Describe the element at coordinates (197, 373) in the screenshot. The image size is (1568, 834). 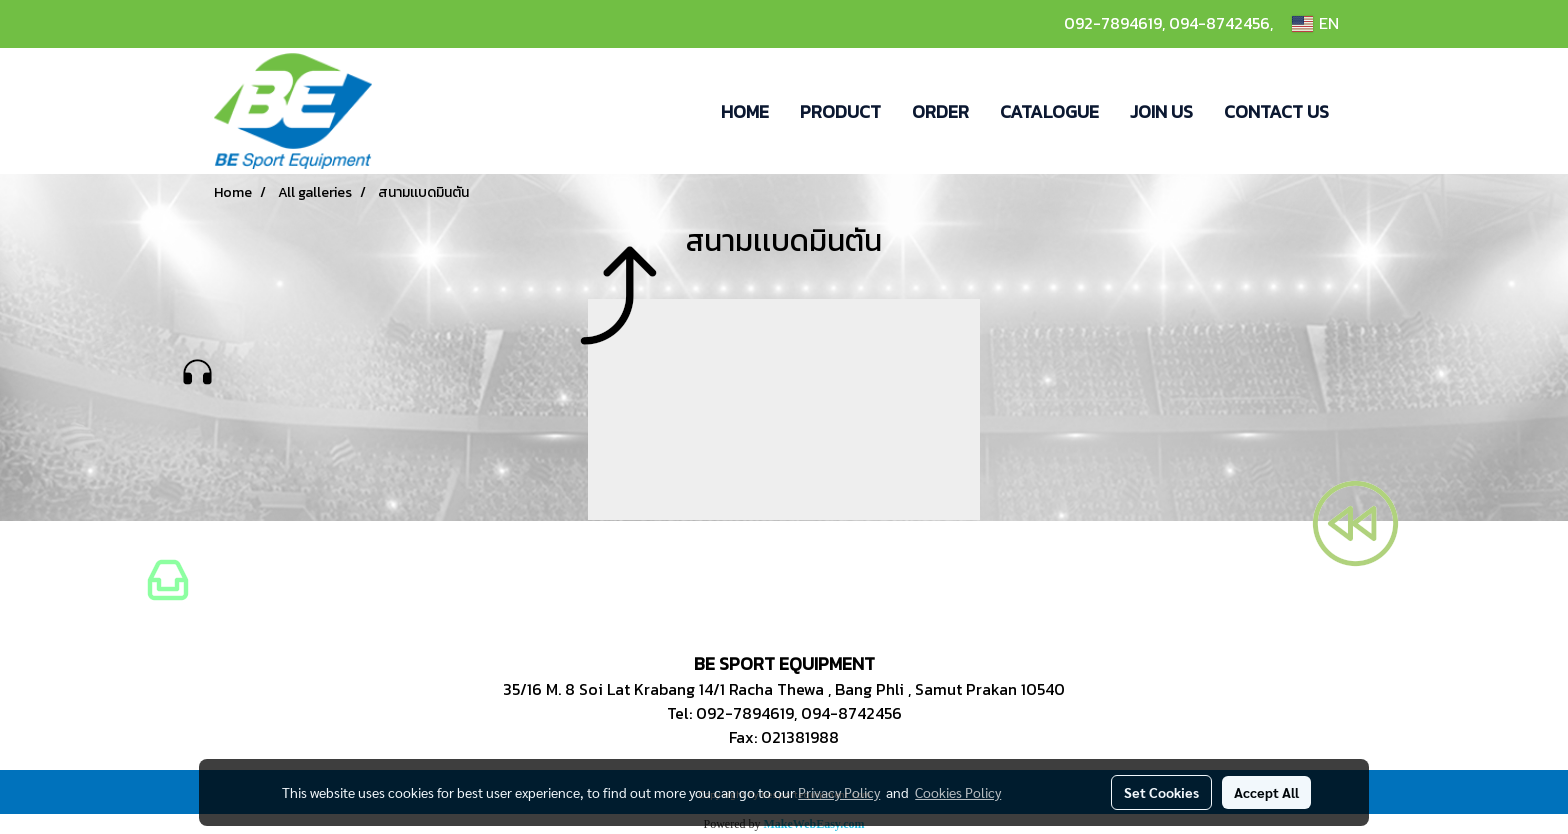
I see `access audio or music player` at that location.